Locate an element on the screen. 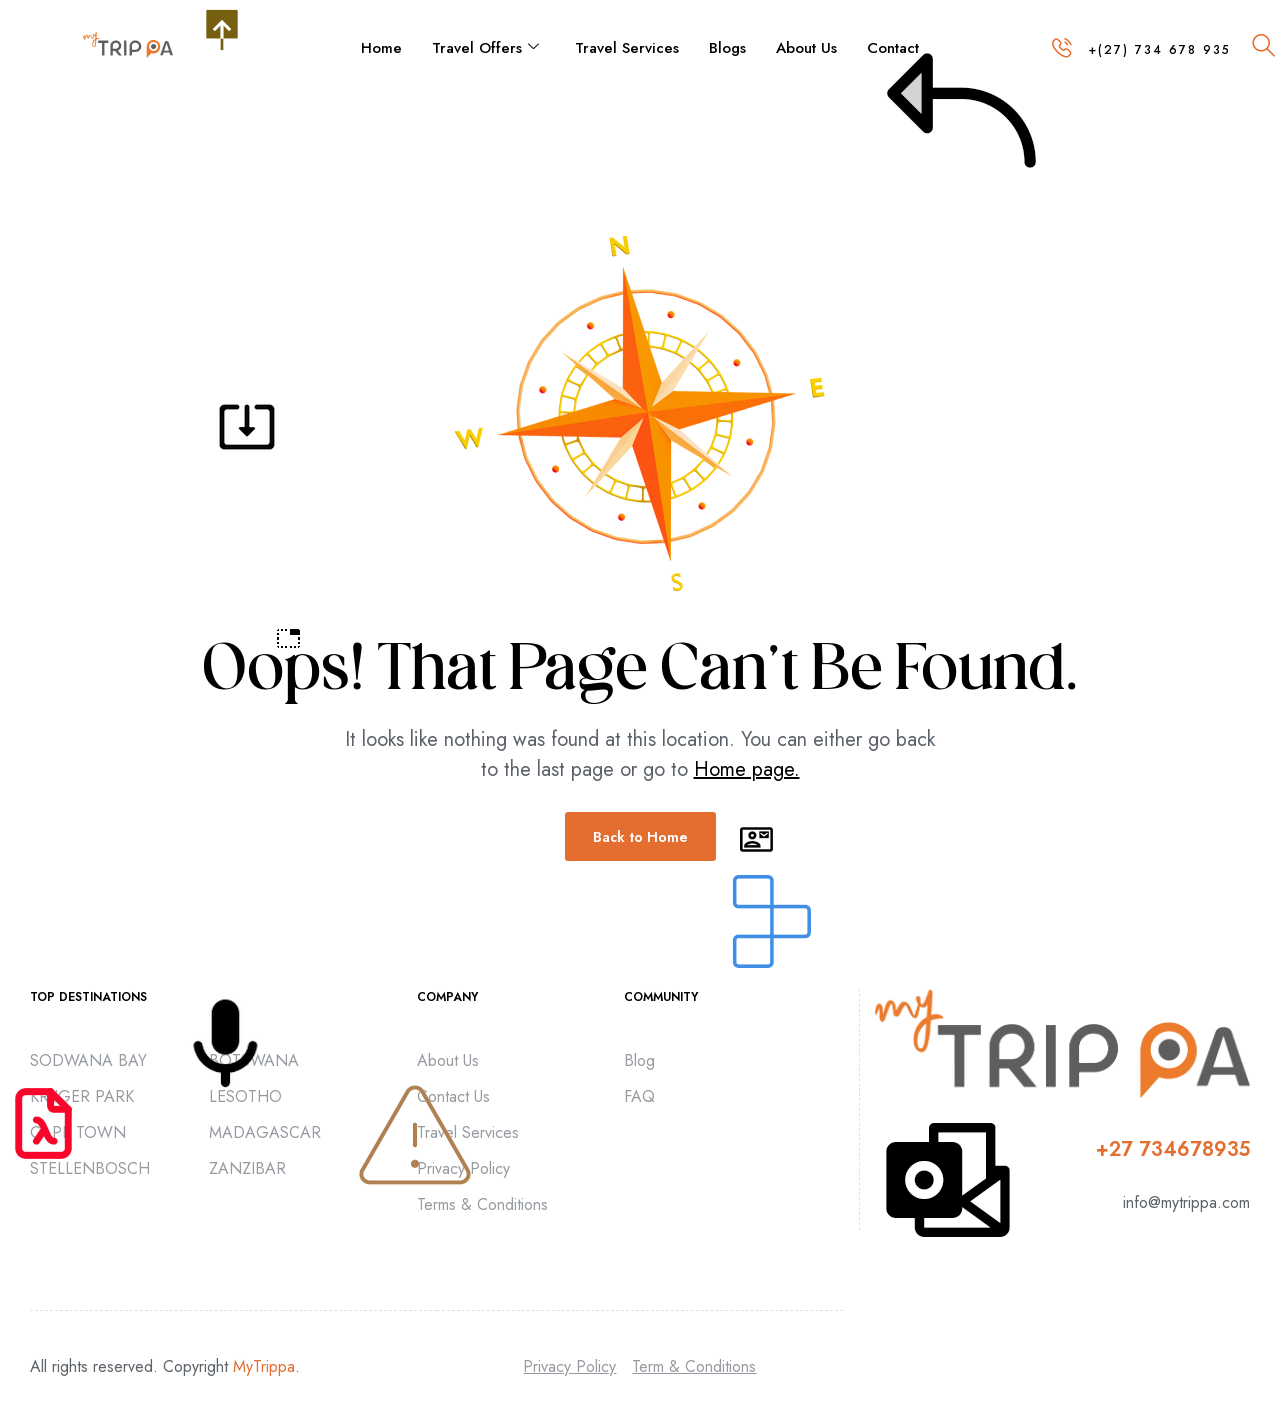 This screenshot has width=1280, height=1423. download a system update is located at coordinates (247, 427).